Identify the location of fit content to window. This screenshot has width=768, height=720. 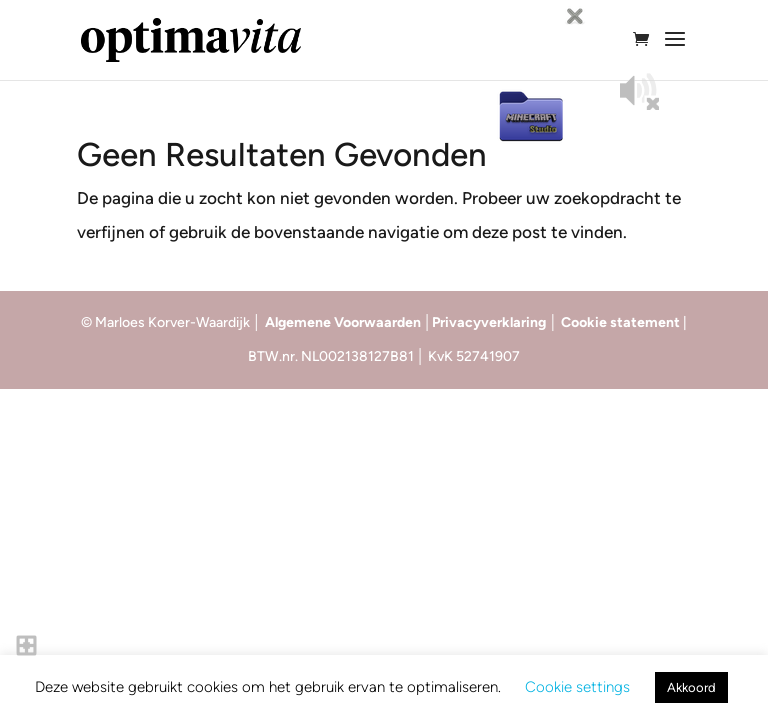
(26, 645).